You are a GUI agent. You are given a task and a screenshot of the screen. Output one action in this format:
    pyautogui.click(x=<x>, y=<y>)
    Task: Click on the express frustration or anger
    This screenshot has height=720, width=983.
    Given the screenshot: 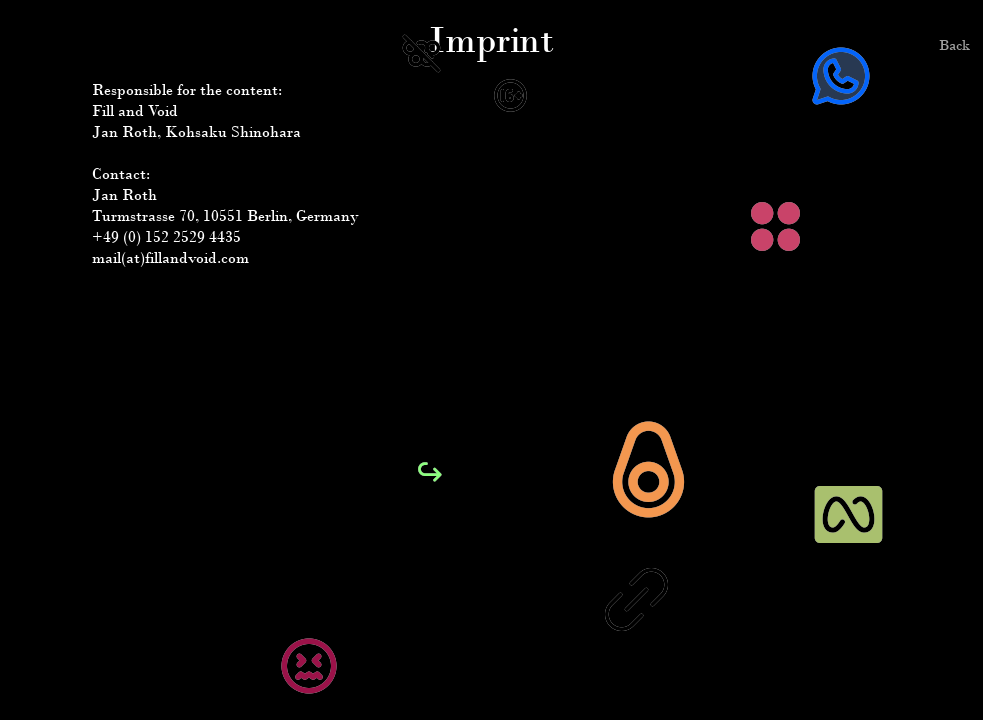 What is the action you would take?
    pyautogui.click(x=309, y=666)
    